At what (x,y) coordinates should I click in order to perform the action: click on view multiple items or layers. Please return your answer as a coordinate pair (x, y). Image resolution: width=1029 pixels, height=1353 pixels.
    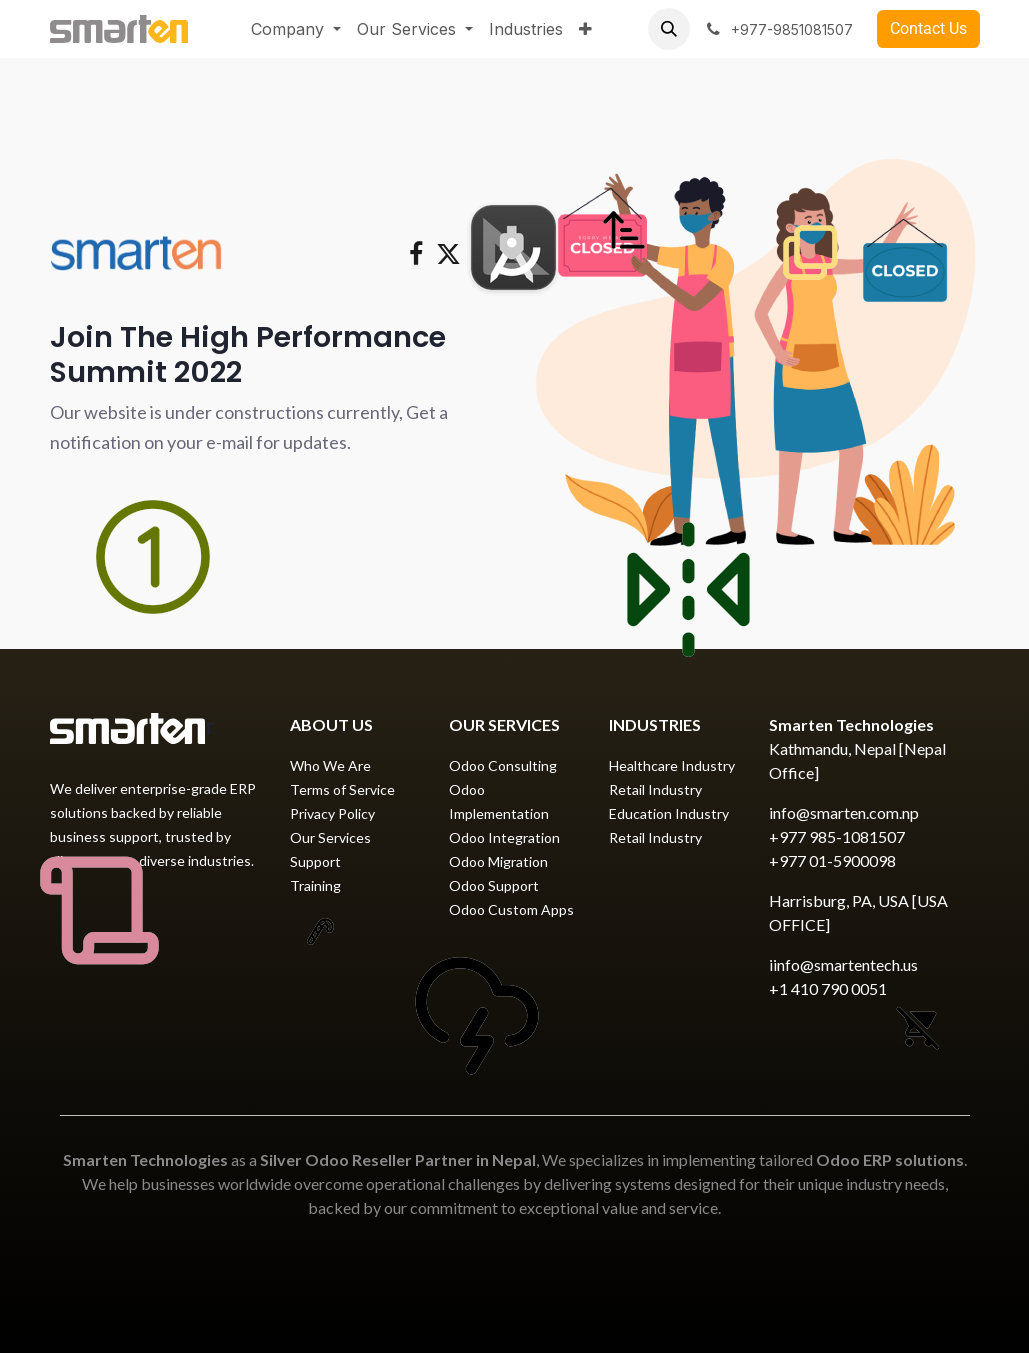
    Looking at the image, I should click on (810, 252).